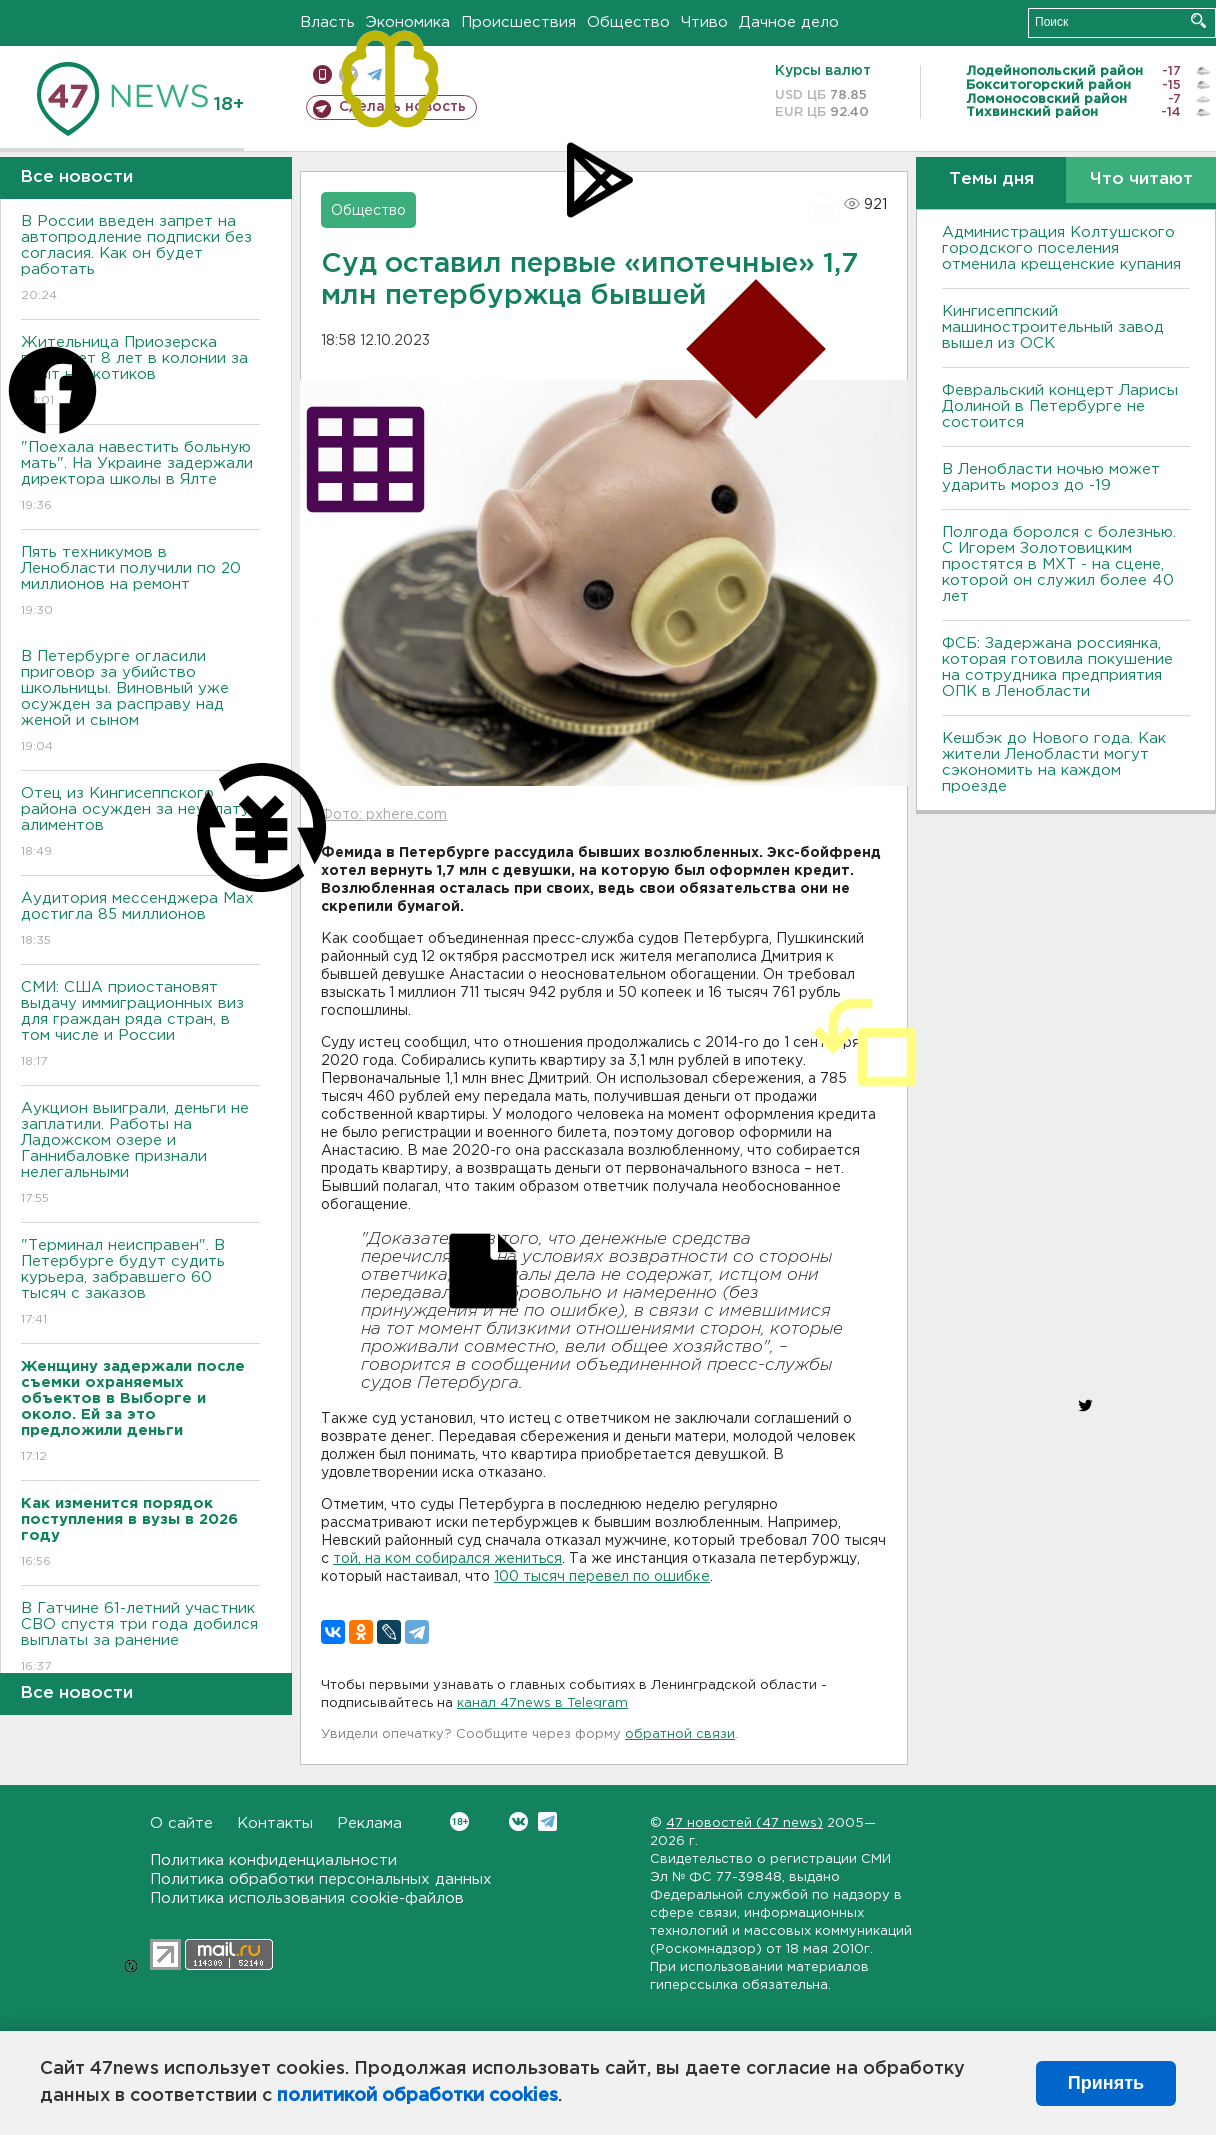 This screenshot has height=2135, width=1216. What do you see at coordinates (131, 1966) in the screenshot?
I see `swap or exchange currency` at bounding box center [131, 1966].